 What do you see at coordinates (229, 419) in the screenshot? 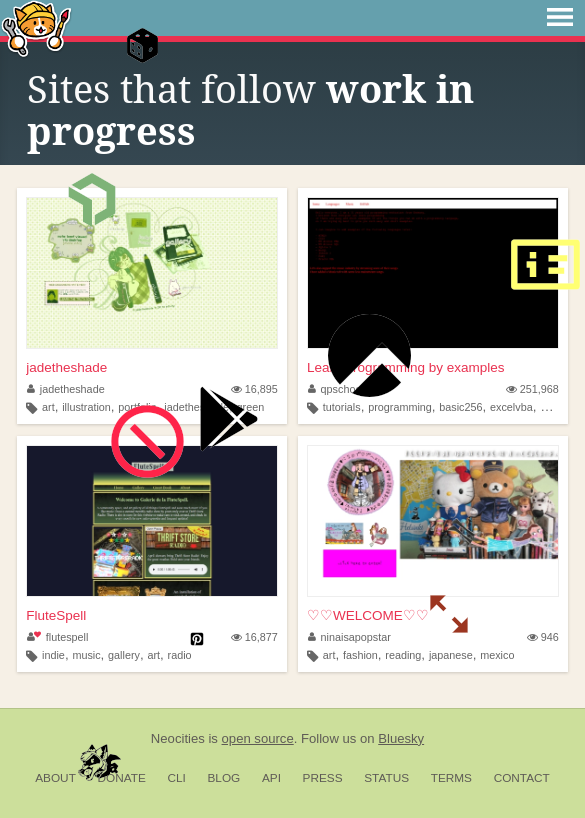
I see `open the google play store` at bounding box center [229, 419].